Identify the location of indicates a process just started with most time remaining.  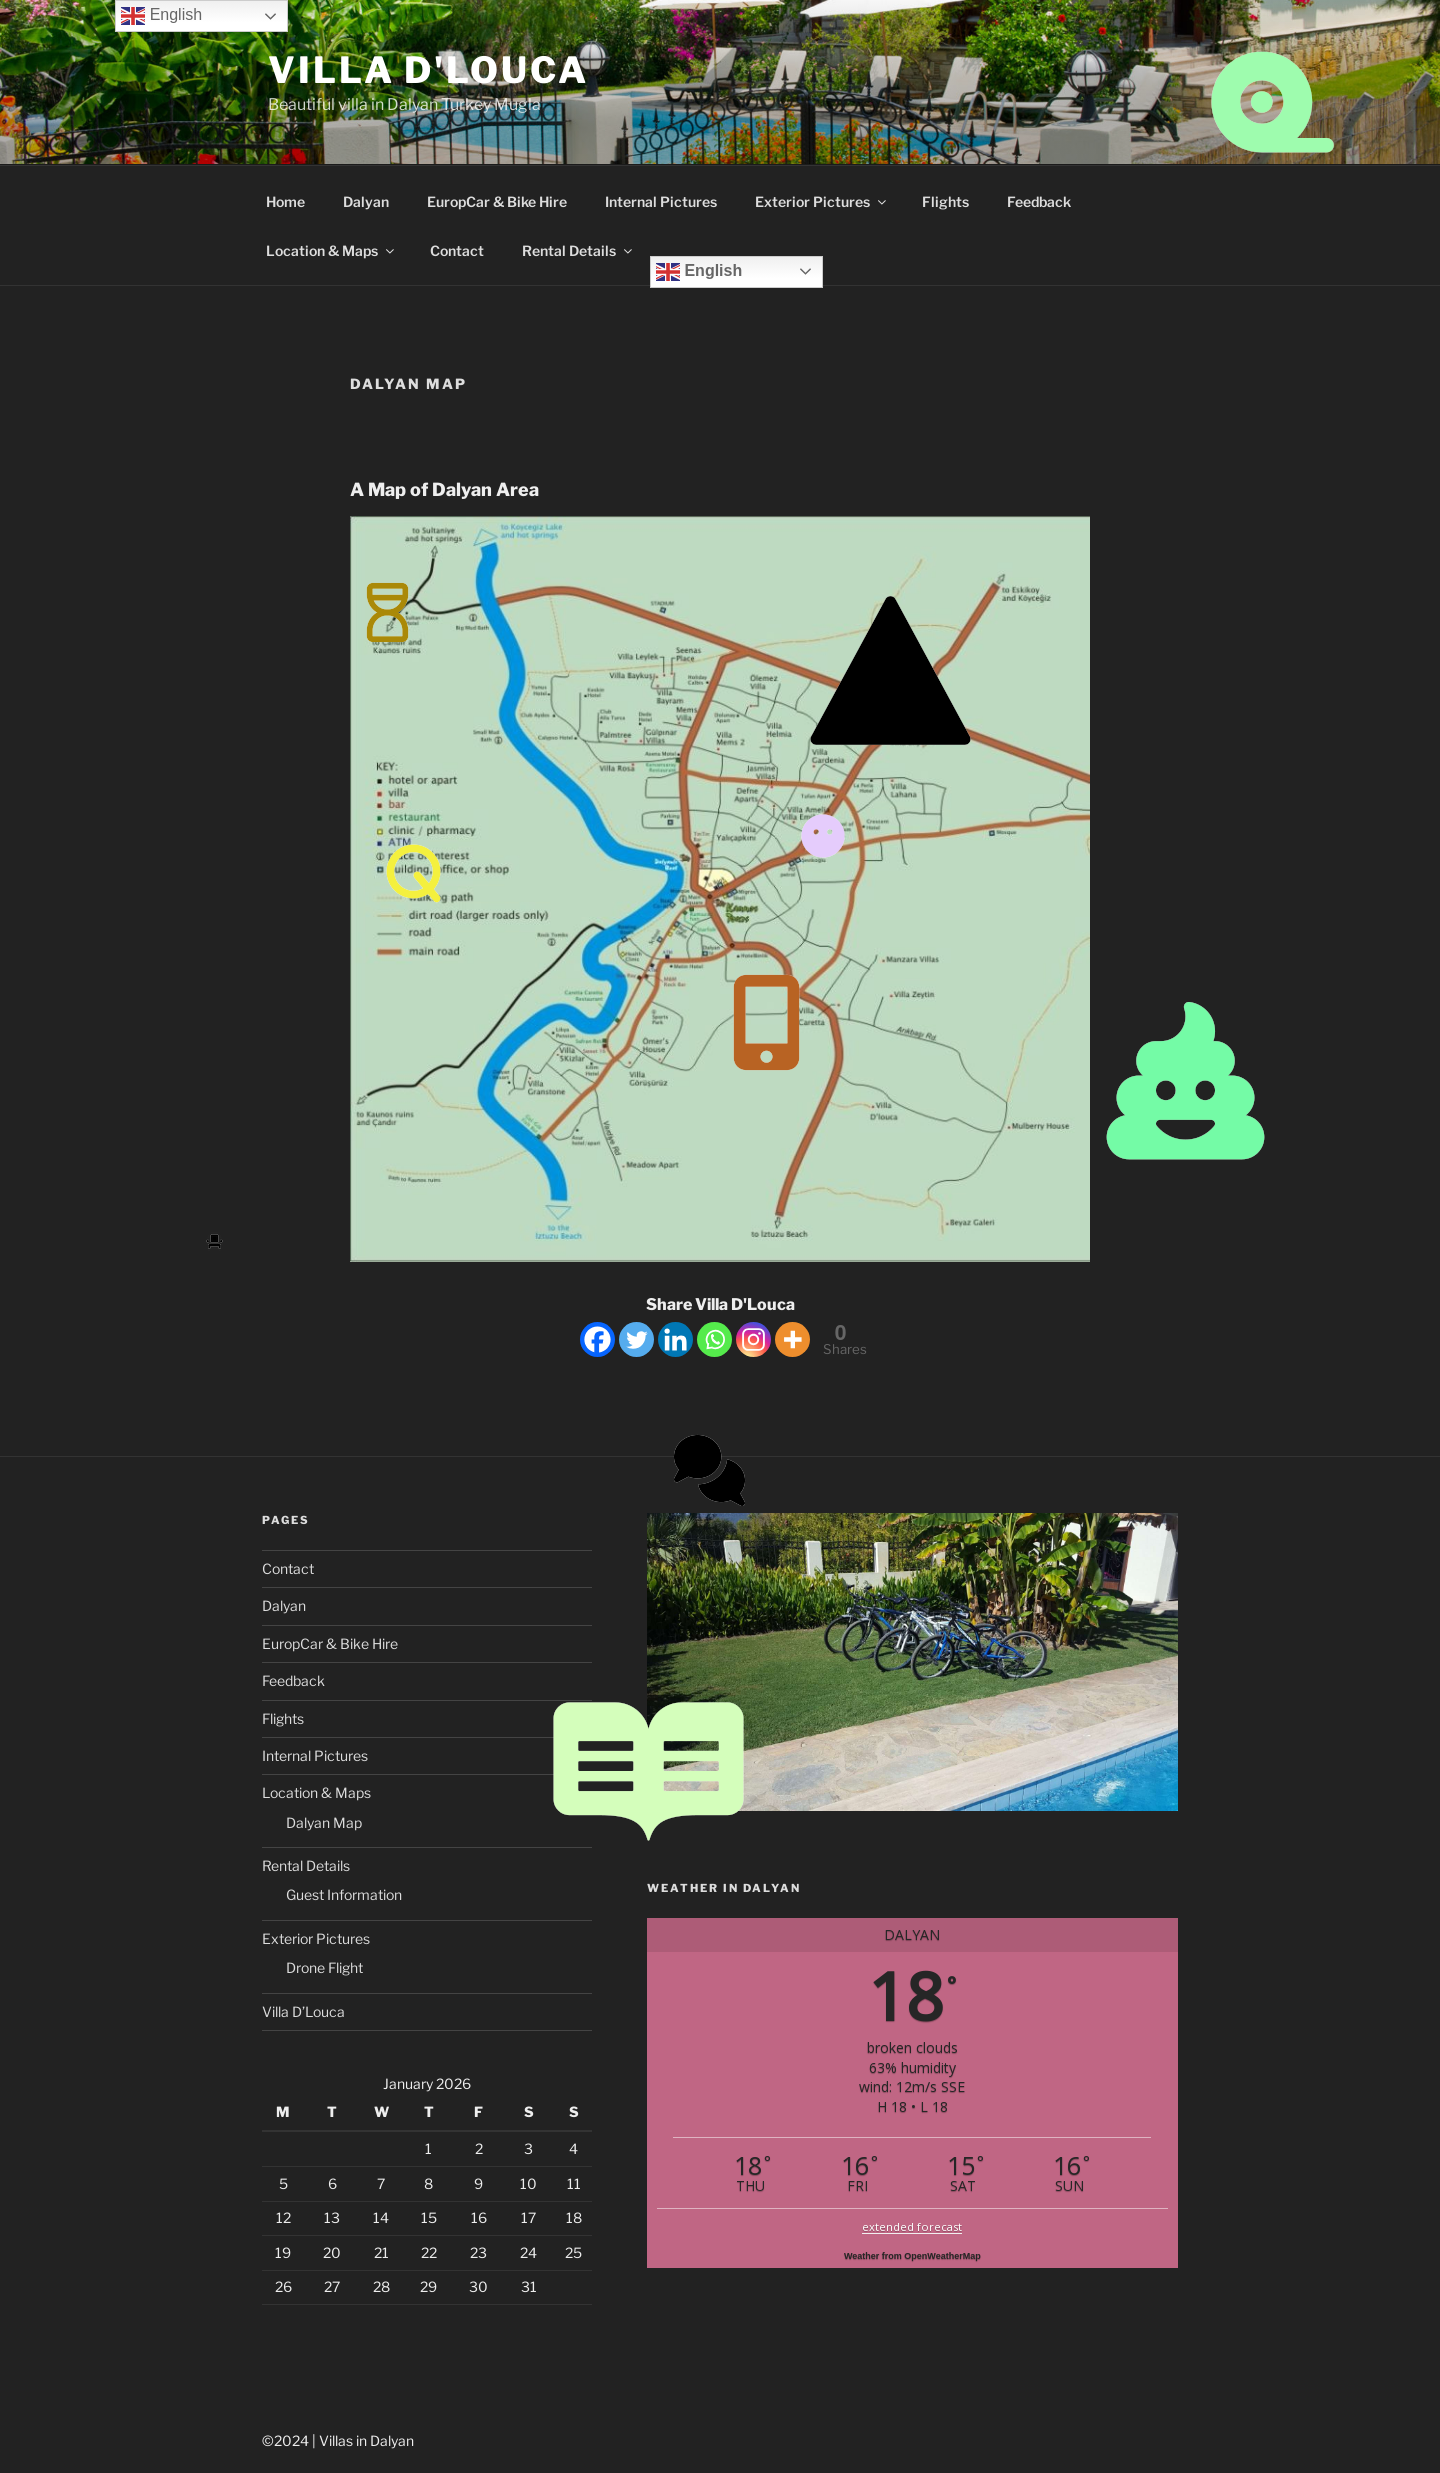
(387, 612).